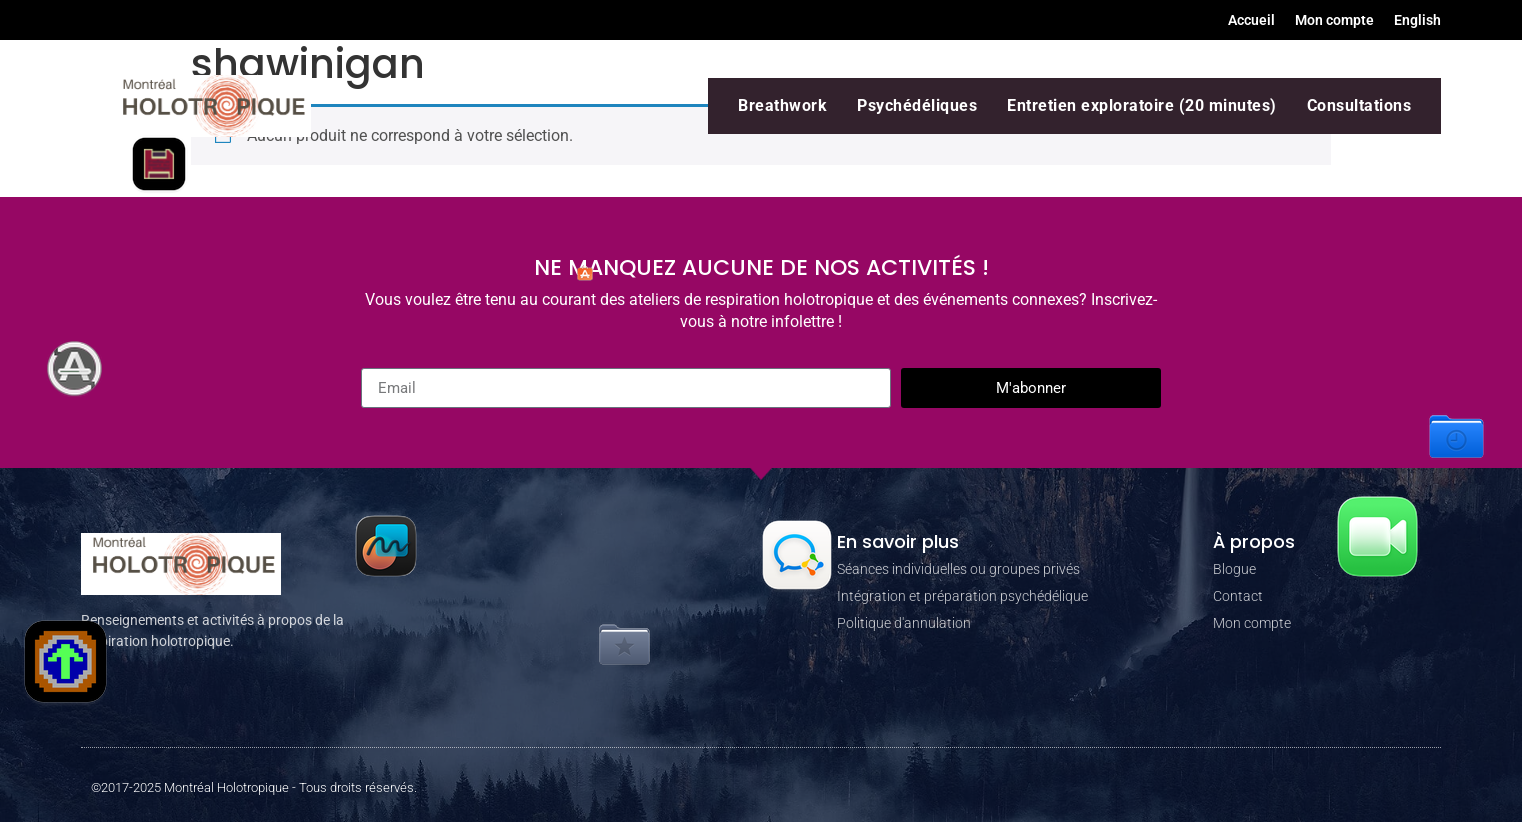  Describe the element at coordinates (74, 368) in the screenshot. I see `check for available system updates` at that location.